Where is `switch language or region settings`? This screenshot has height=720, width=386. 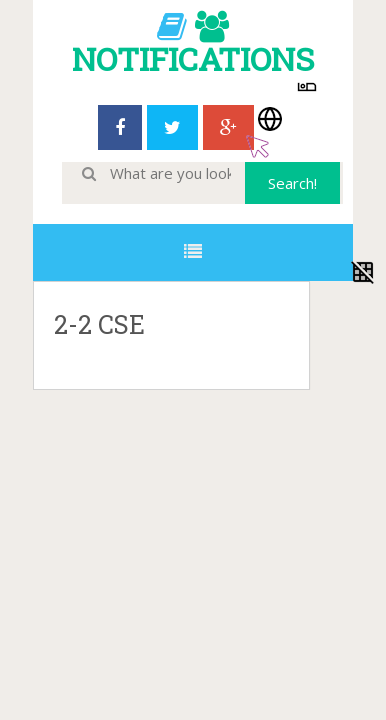
switch language or region settings is located at coordinates (270, 119).